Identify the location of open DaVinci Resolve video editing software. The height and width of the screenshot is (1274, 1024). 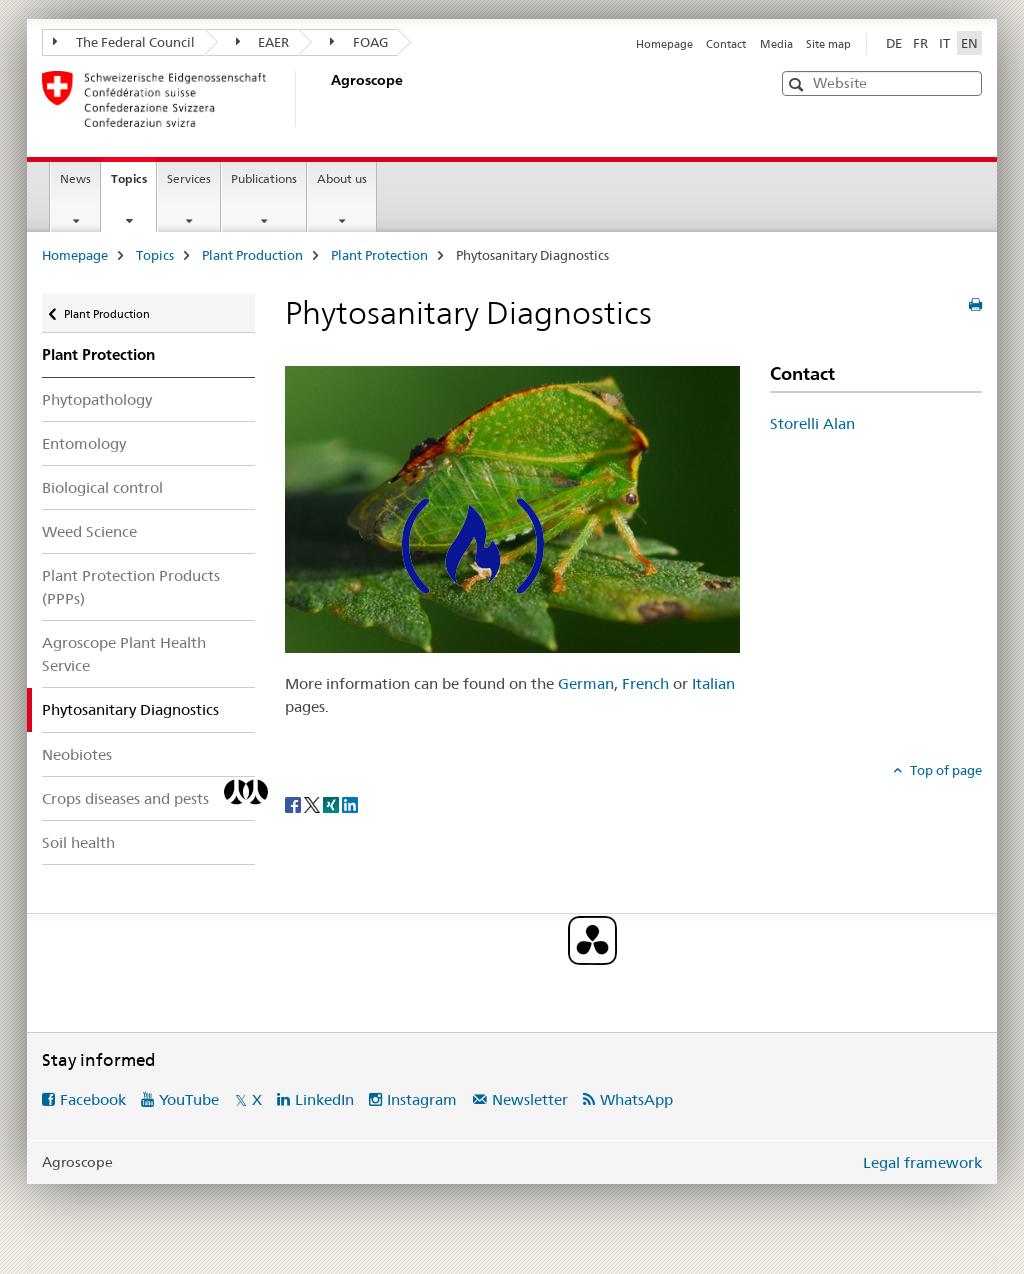
(592, 940).